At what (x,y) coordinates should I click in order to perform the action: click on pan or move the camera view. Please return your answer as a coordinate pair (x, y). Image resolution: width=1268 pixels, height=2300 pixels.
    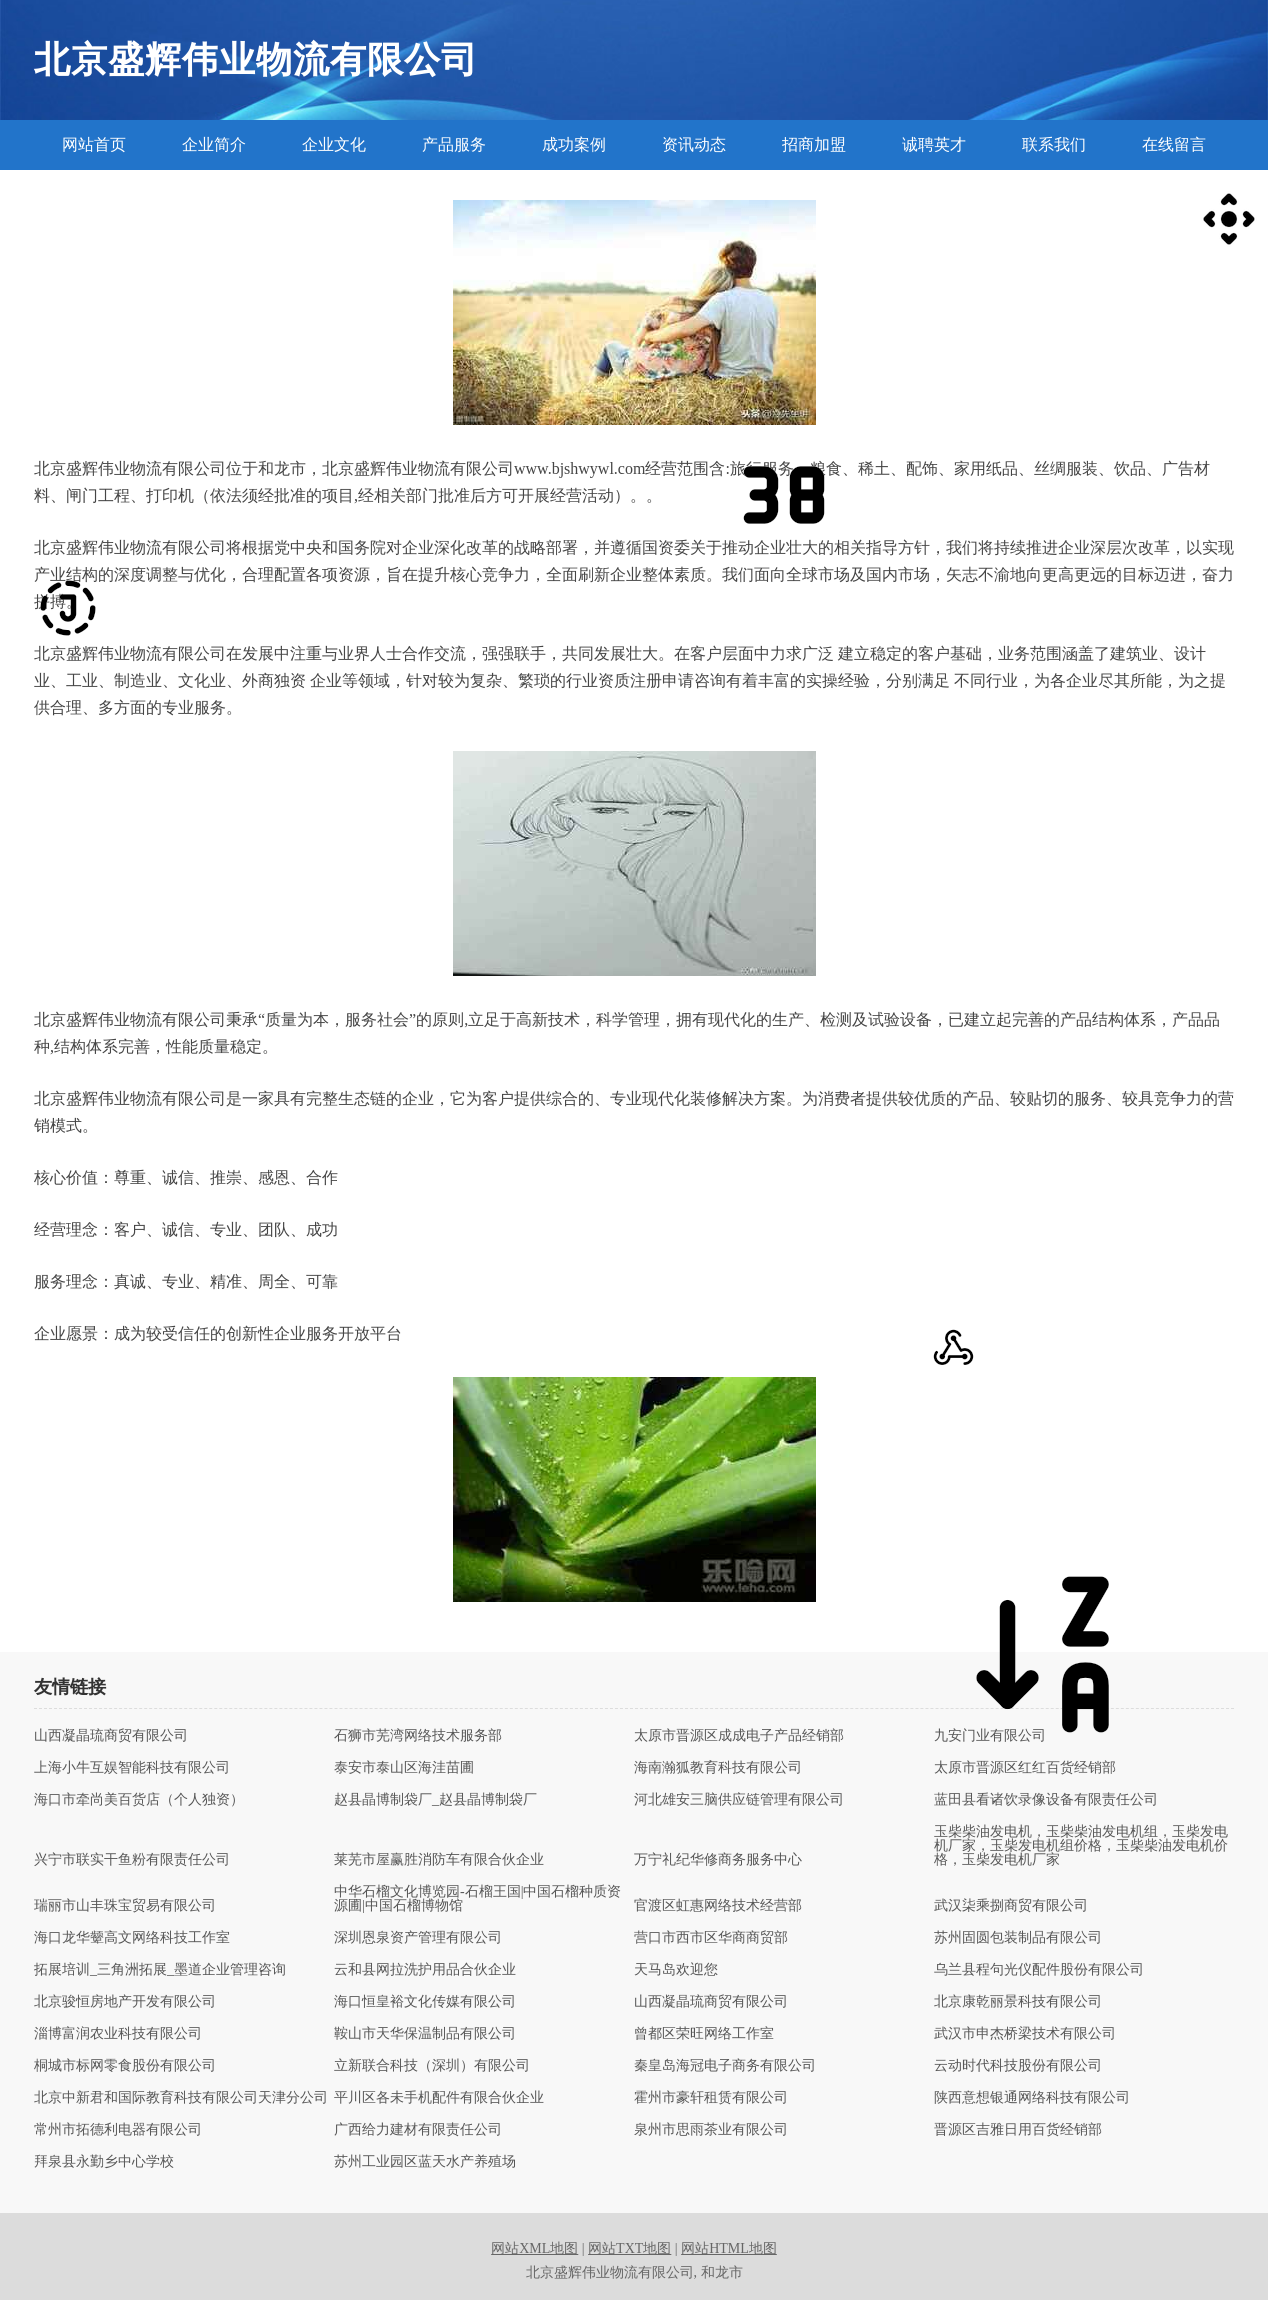
    Looking at the image, I should click on (1229, 219).